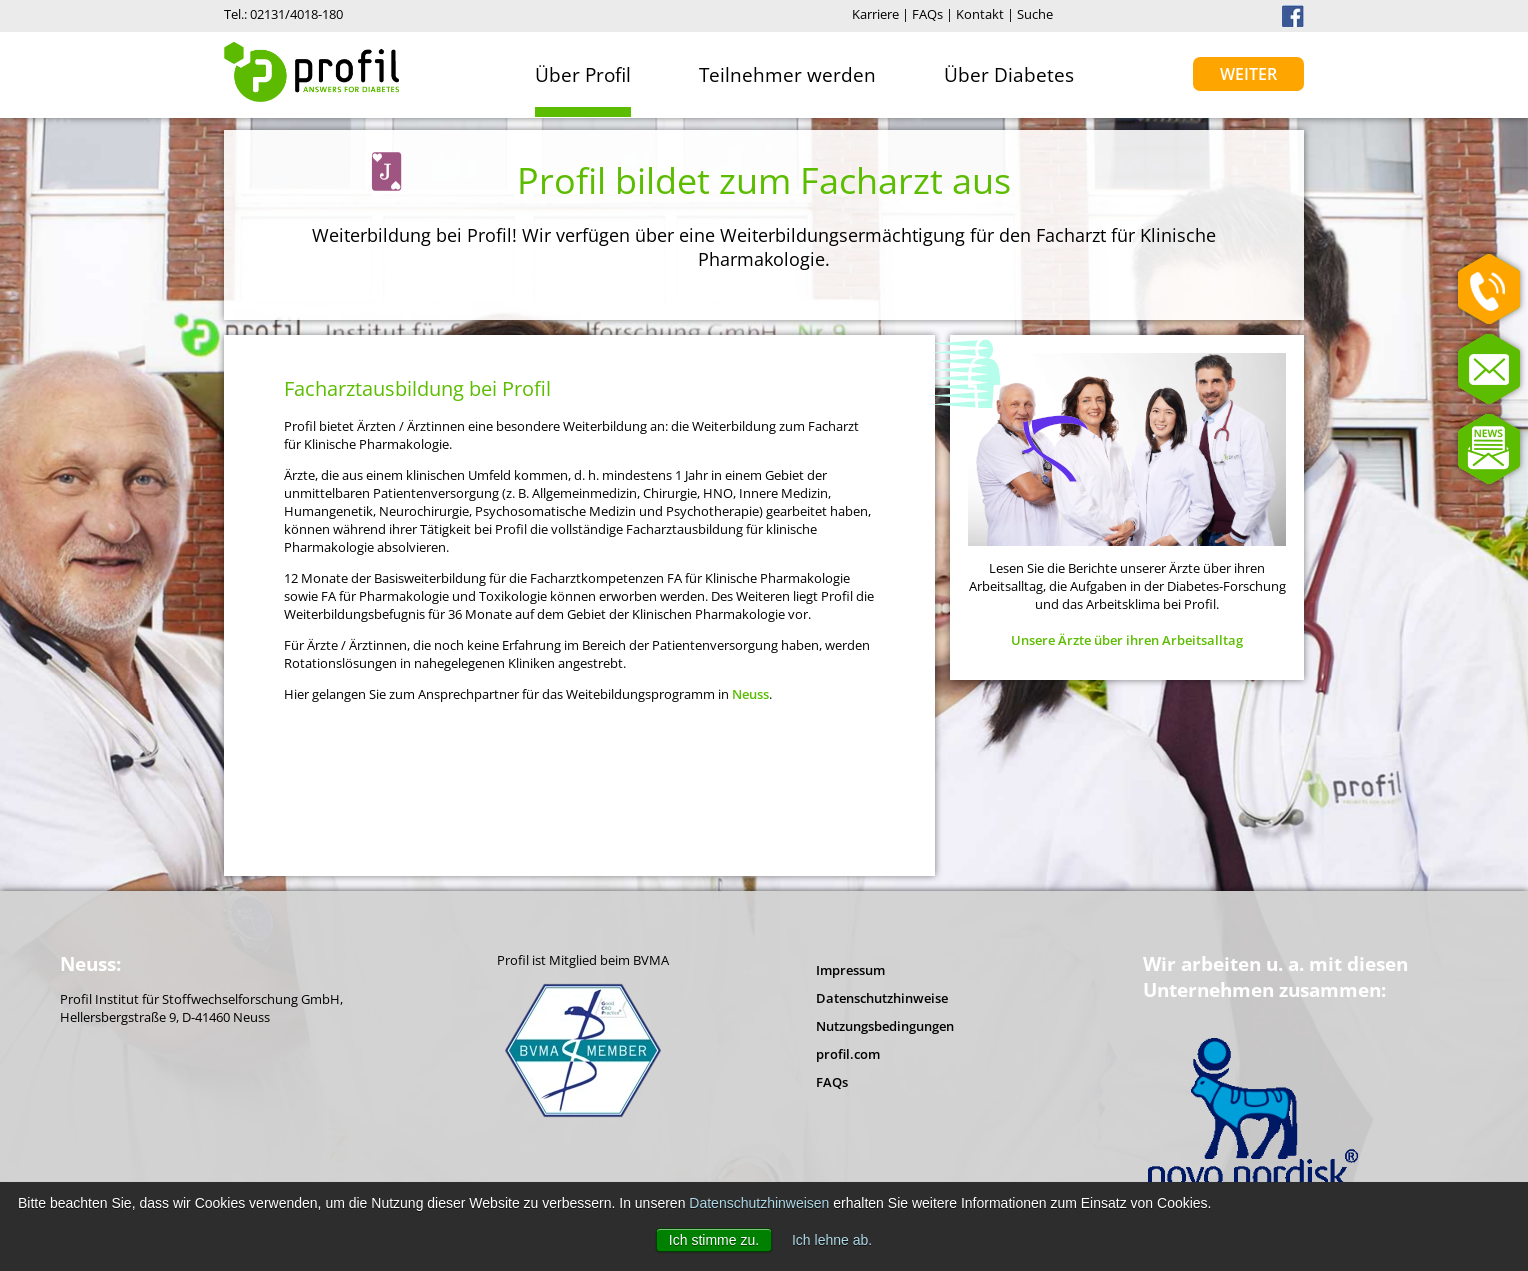  Describe the element at coordinates (386, 171) in the screenshot. I see `jack of hearts playing card` at that location.